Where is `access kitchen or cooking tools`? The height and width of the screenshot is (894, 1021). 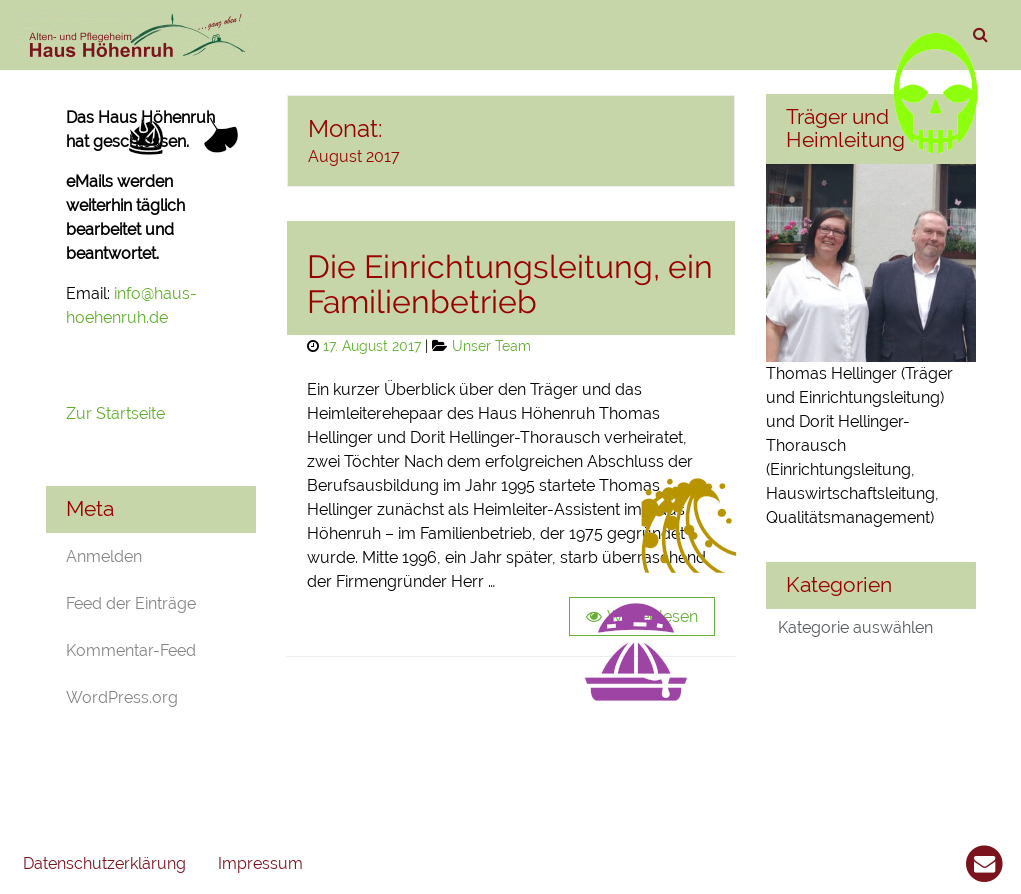
access kitchen or cooking tools is located at coordinates (636, 652).